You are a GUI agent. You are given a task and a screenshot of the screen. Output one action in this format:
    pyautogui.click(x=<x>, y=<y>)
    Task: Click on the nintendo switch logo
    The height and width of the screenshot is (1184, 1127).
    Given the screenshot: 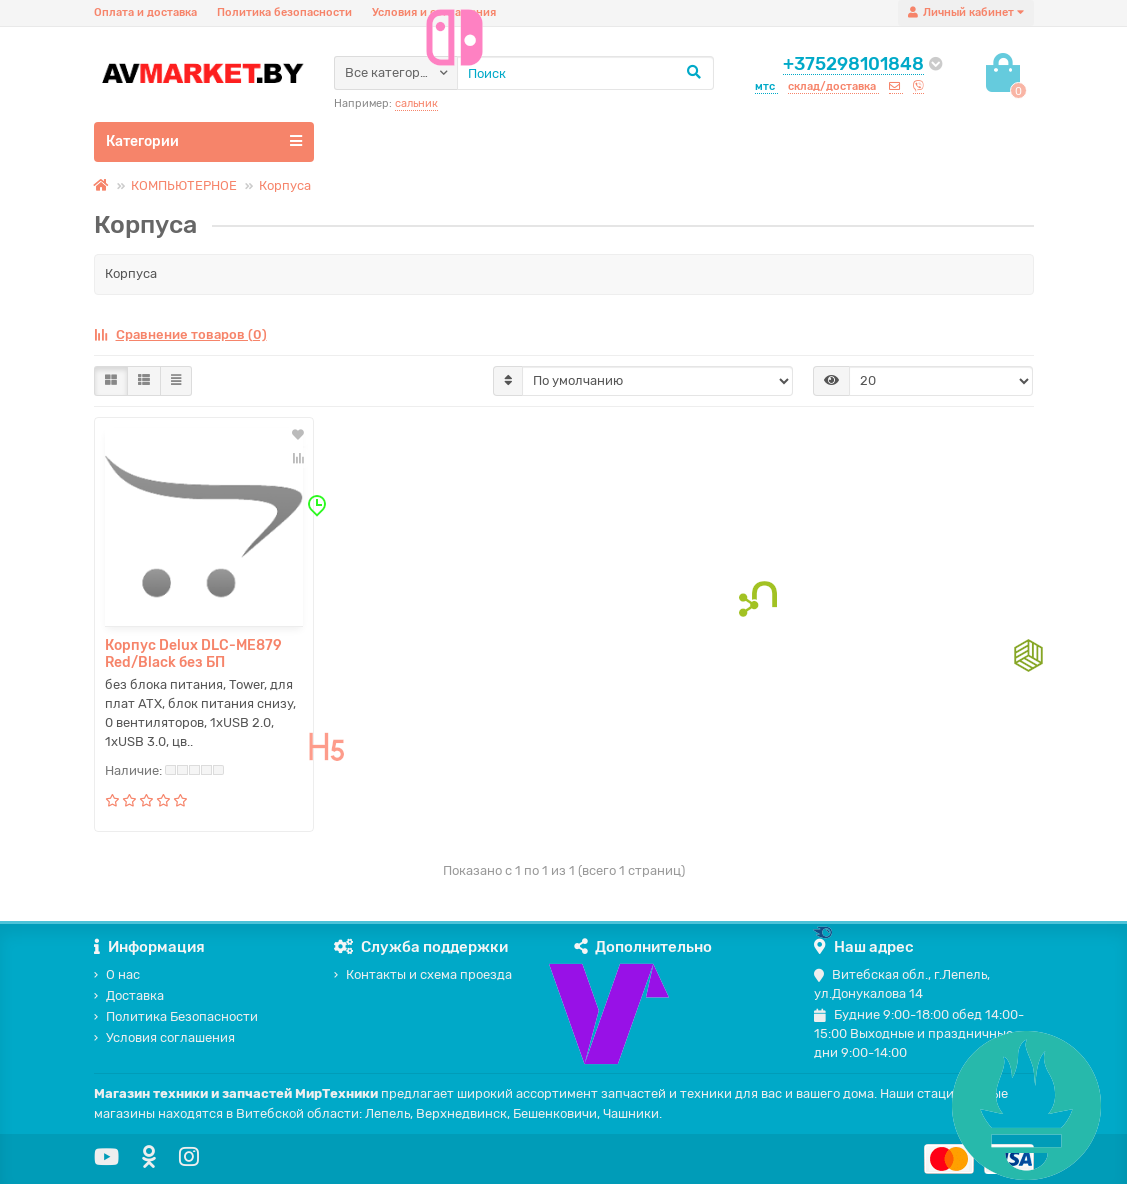 What is the action you would take?
    pyautogui.click(x=454, y=37)
    